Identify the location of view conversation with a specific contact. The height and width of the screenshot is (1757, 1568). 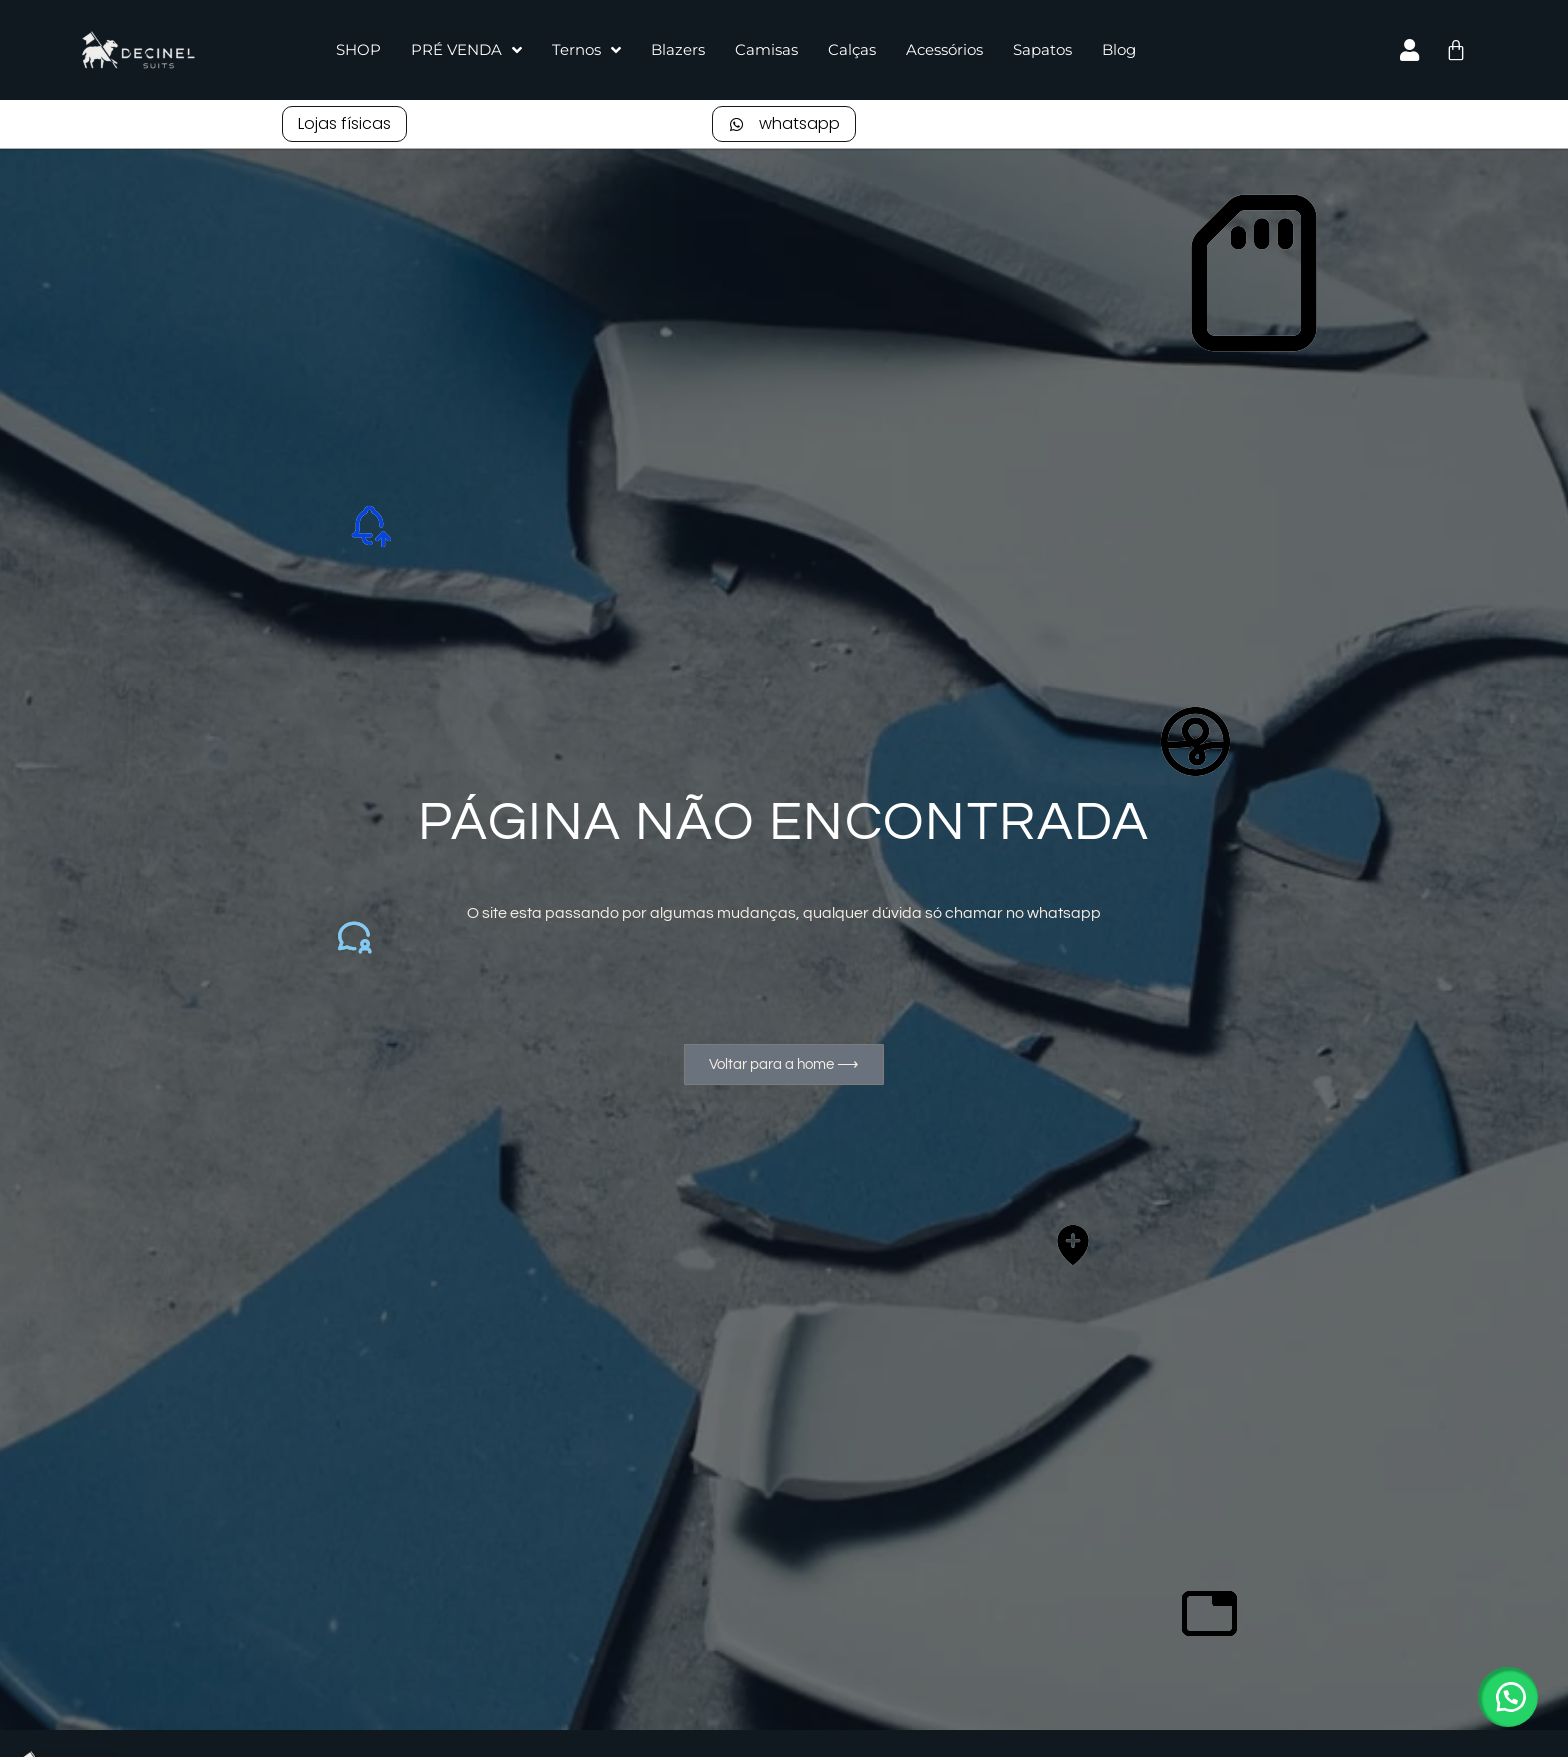
(354, 936).